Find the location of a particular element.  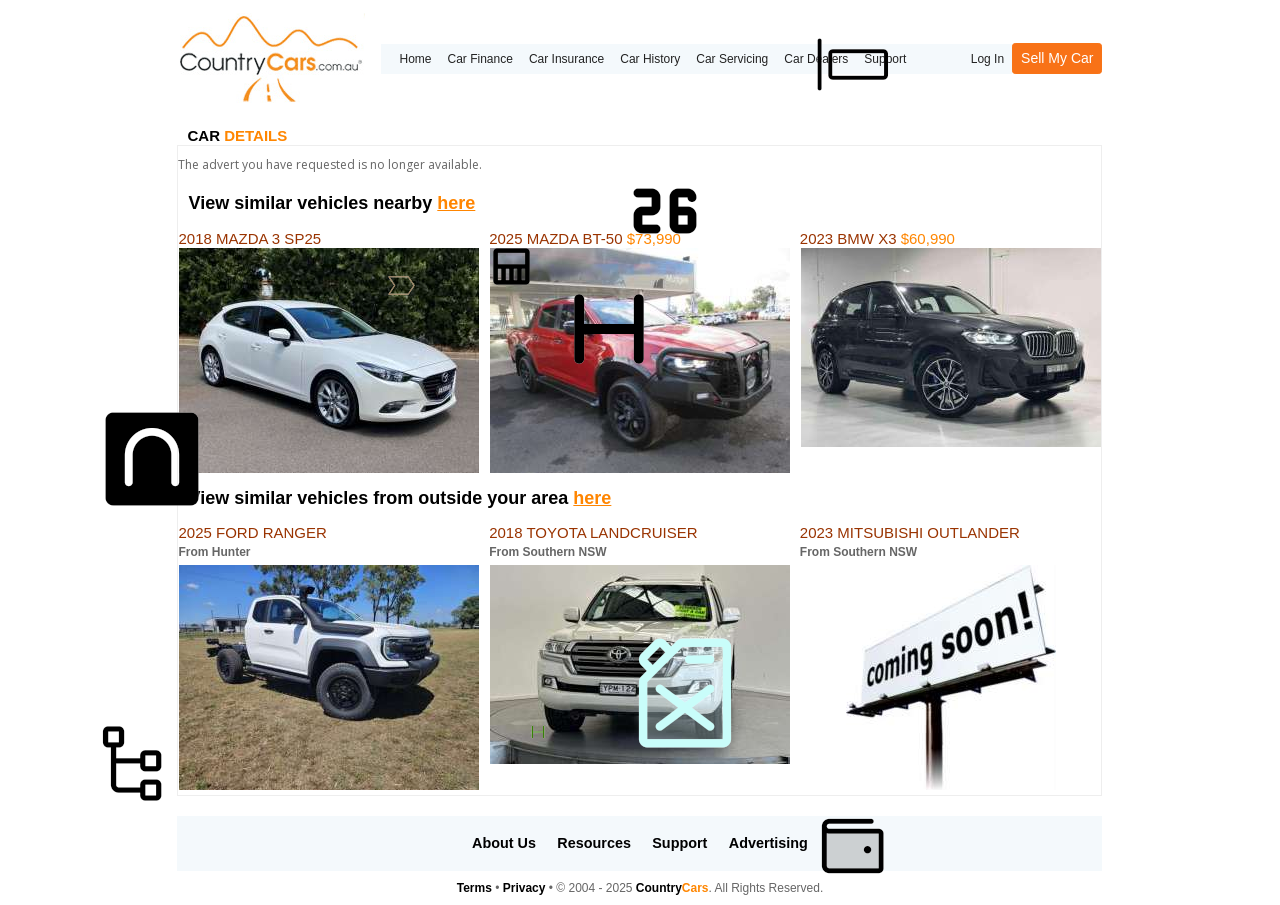

represents a set intersection or overlap operation is located at coordinates (152, 459).